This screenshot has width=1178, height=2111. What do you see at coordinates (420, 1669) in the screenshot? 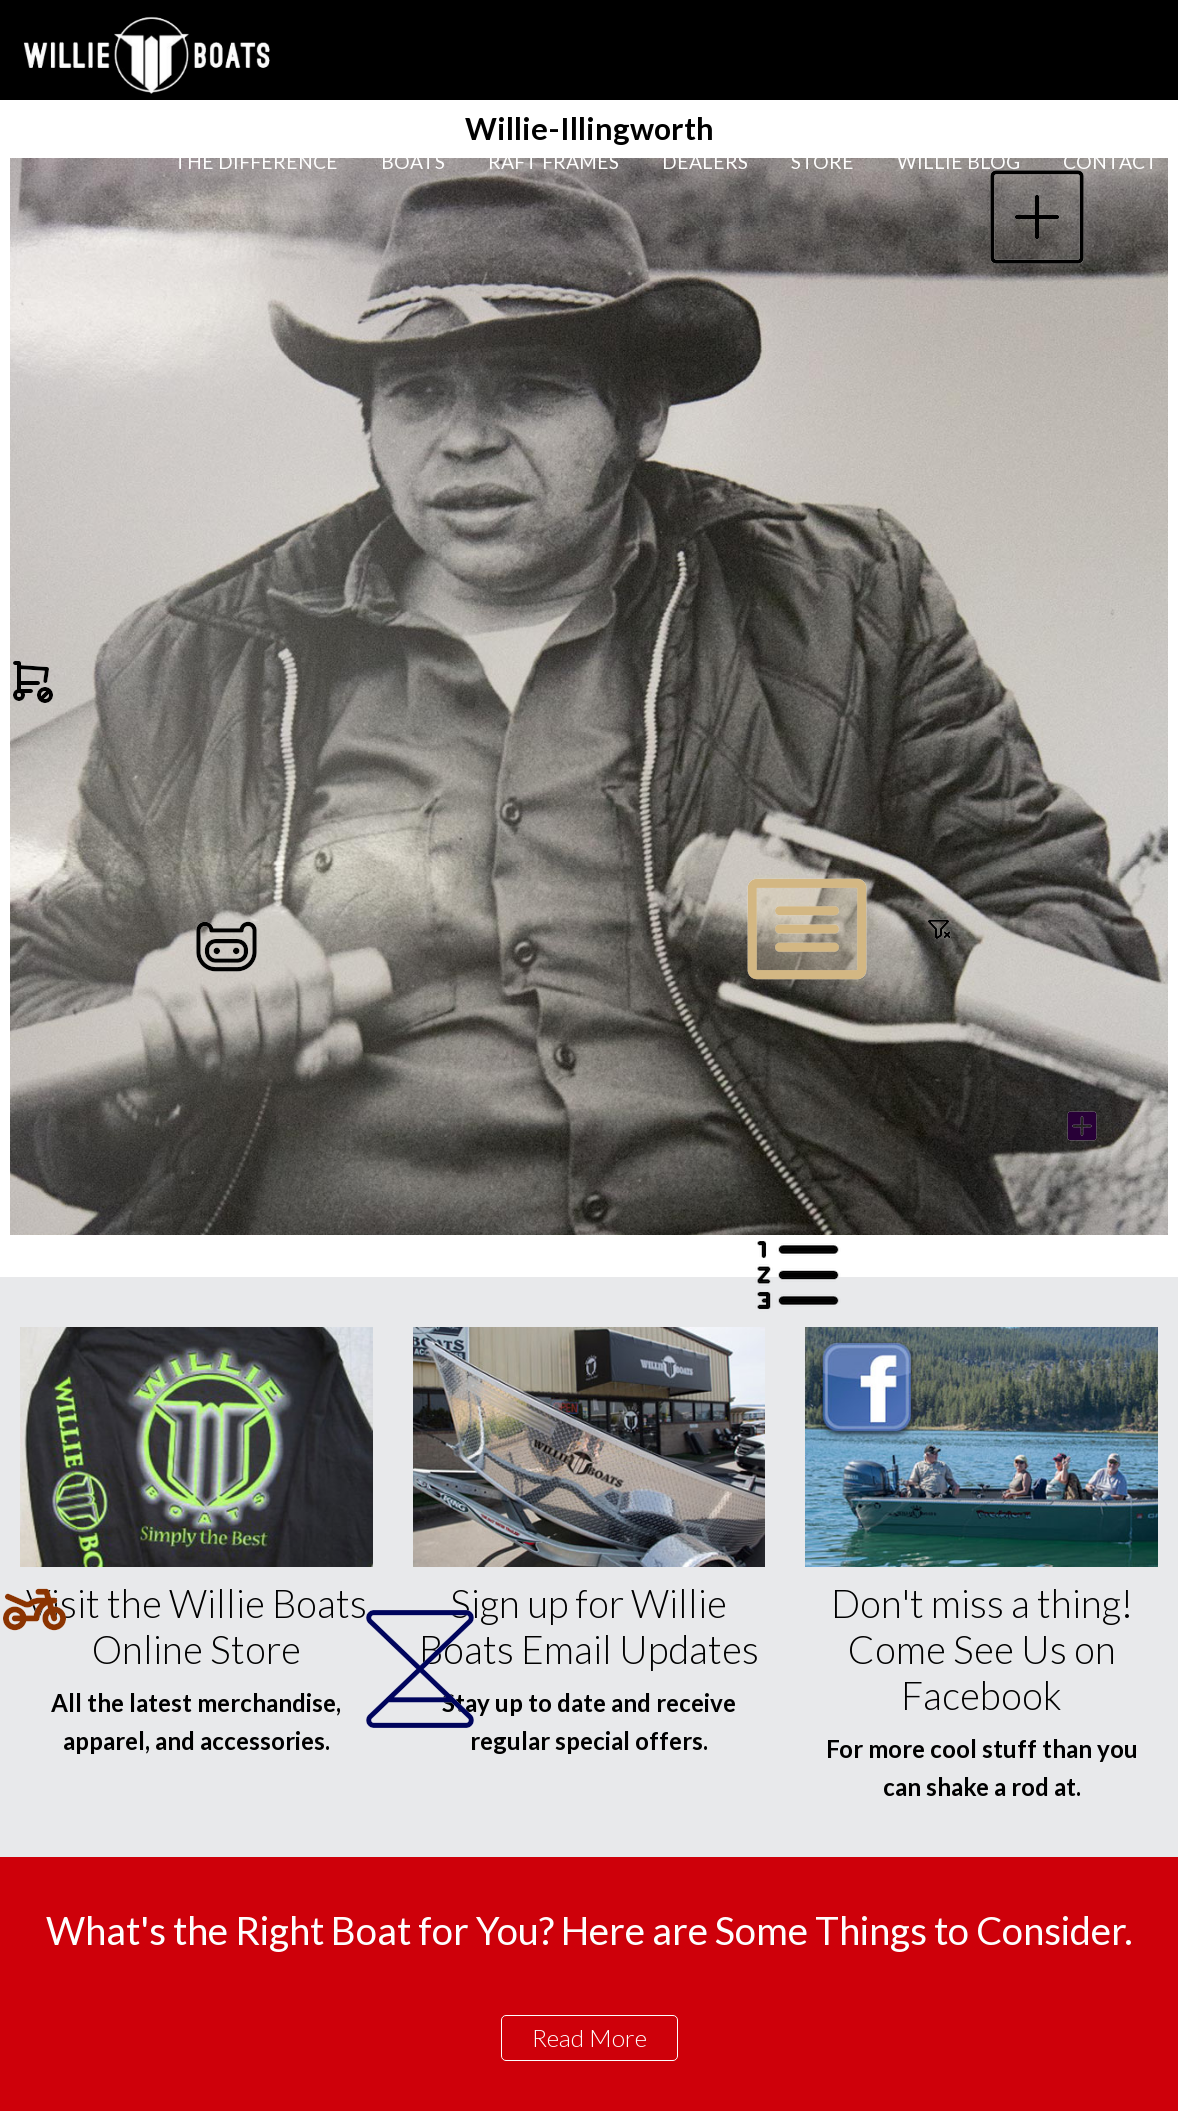
I see `indicates time running low or nearly expired` at bounding box center [420, 1669].